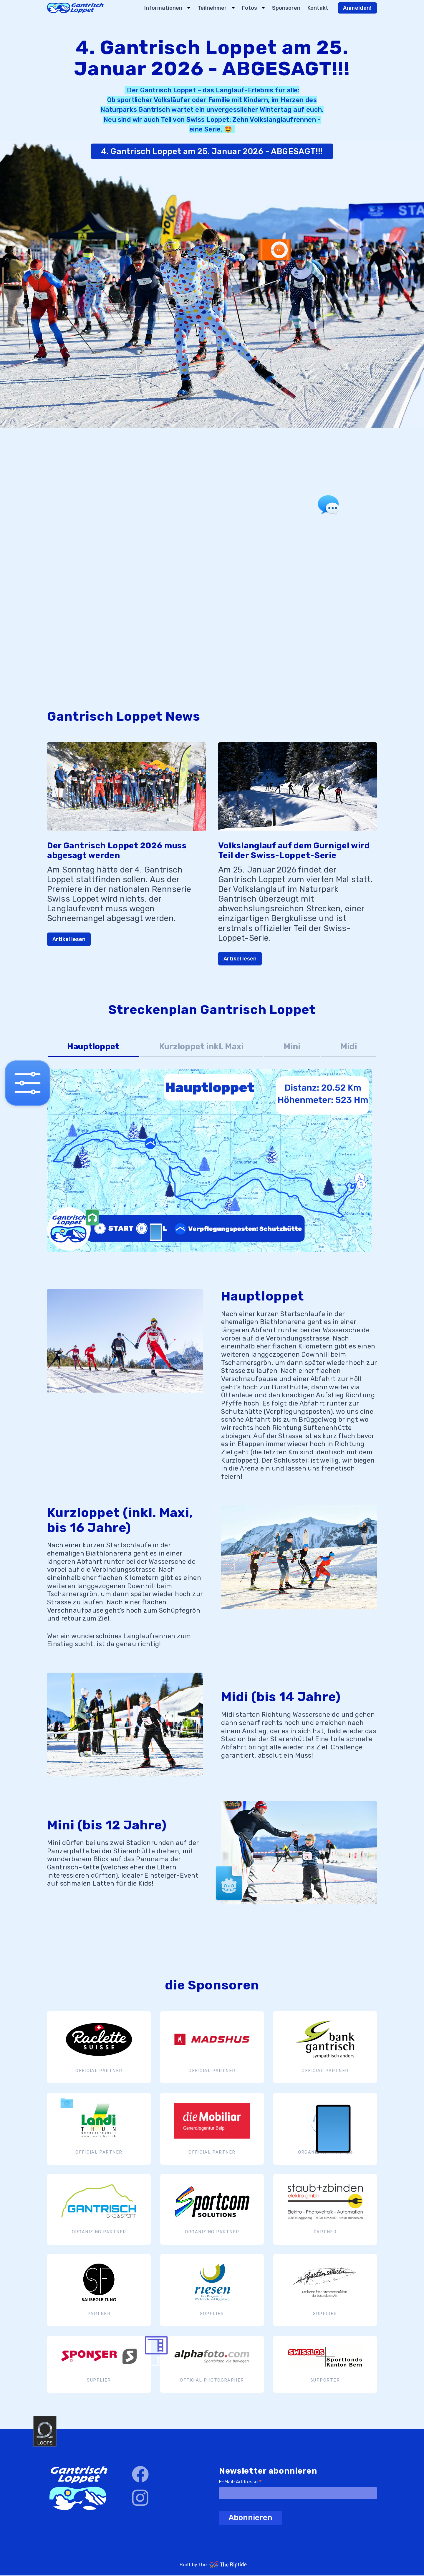 The height and width of the screenshot is (2576, 424). I want to click on filter media library content, so click(153, 2351).